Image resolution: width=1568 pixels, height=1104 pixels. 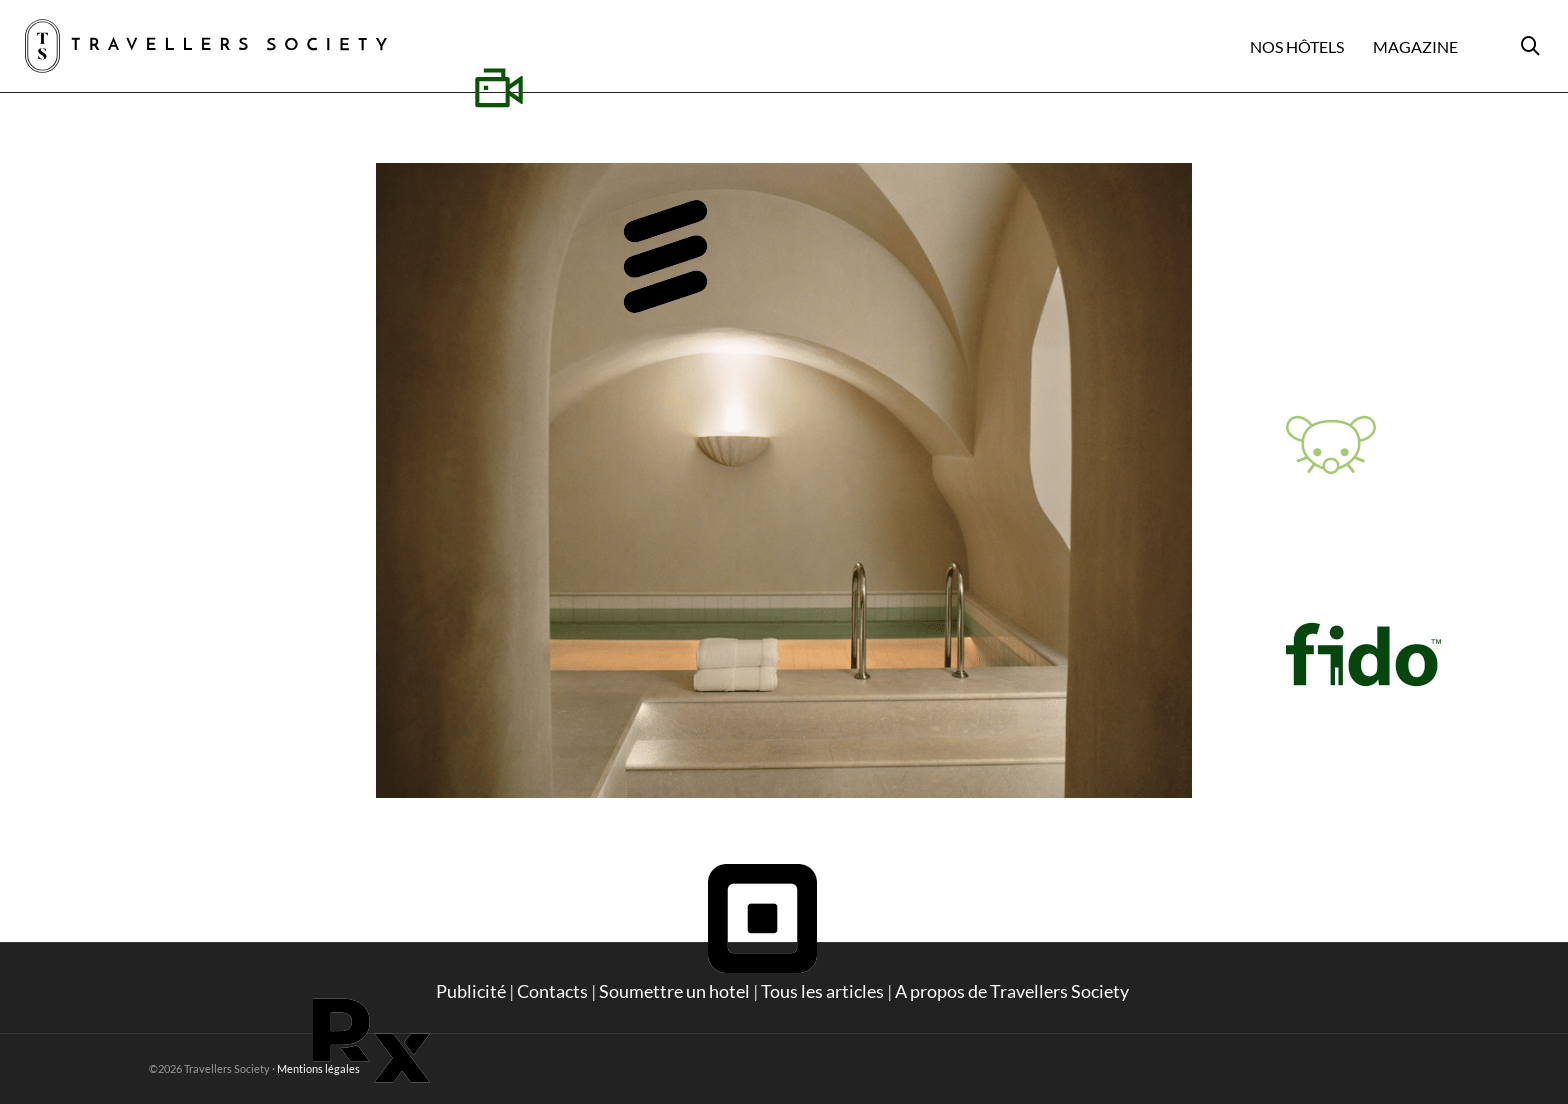 I want to click on fido alliance logo indicating passwordless authentication support, so click(x=1363, y=654).